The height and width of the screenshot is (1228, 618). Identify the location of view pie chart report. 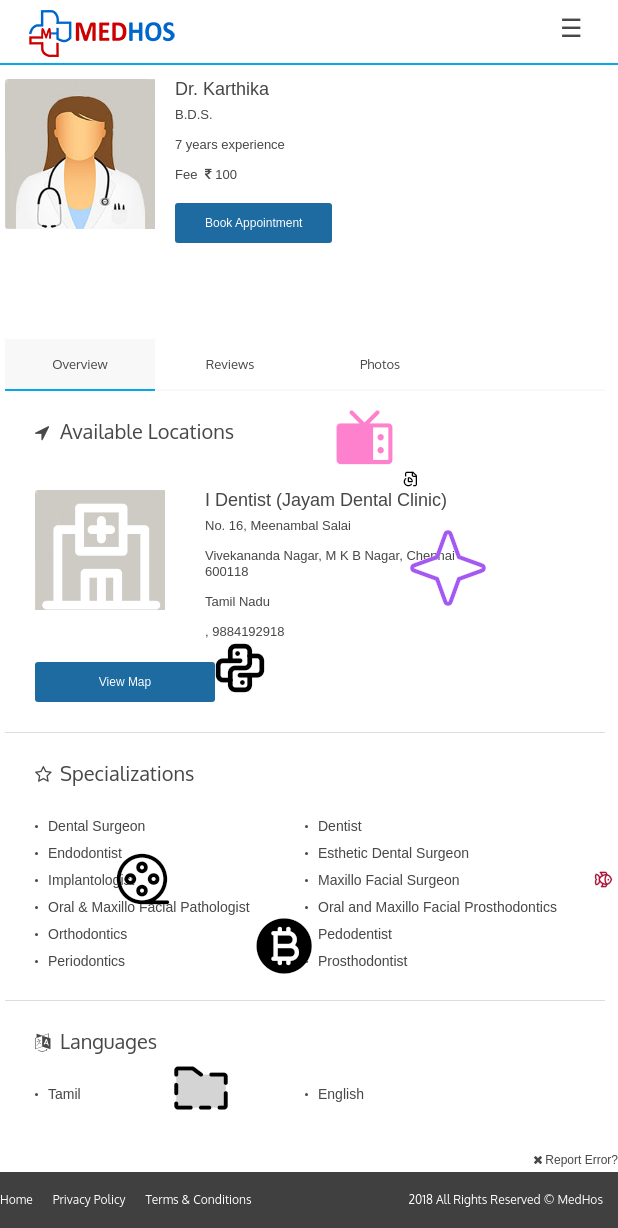
(411, 479).